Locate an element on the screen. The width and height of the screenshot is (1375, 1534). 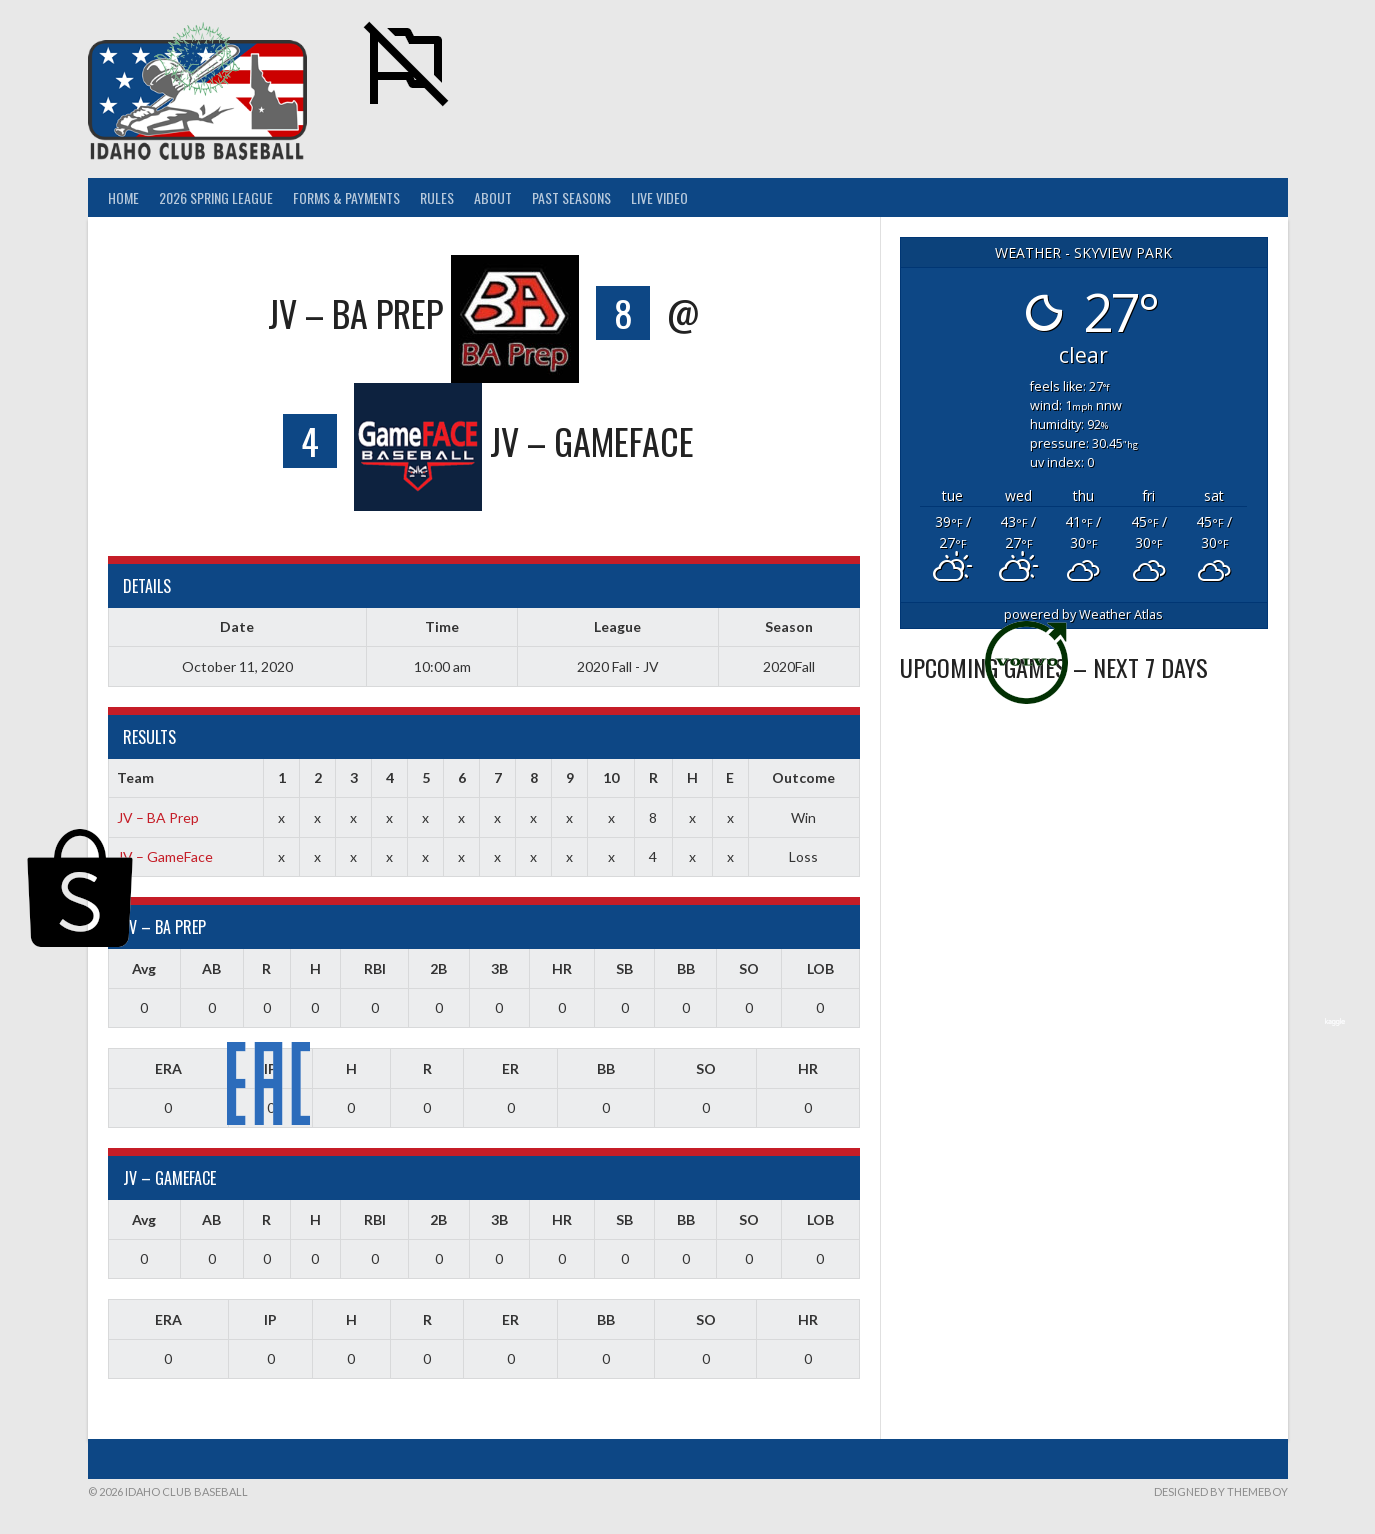
OpenBSD operating system logo is located at coordinates (197, 59).